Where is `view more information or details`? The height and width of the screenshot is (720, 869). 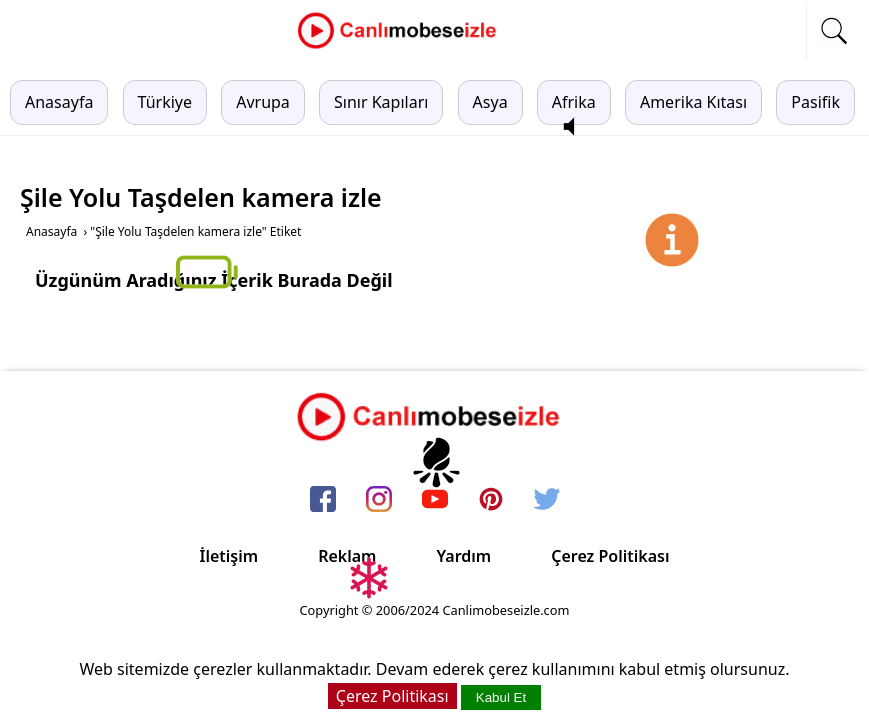
view more information or details is located at coordinates (672, 240).